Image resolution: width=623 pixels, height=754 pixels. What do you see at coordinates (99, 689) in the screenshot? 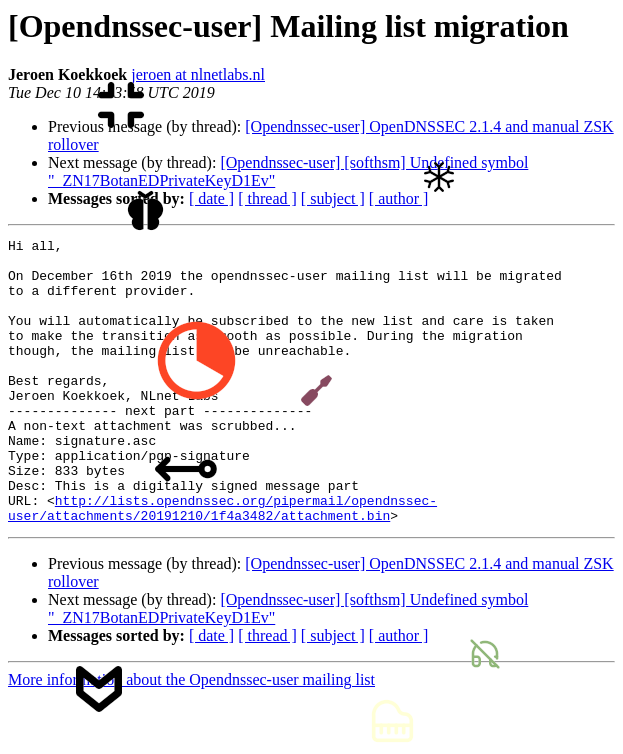
I see `expand or show more content below` at bounding box center [99, 689].